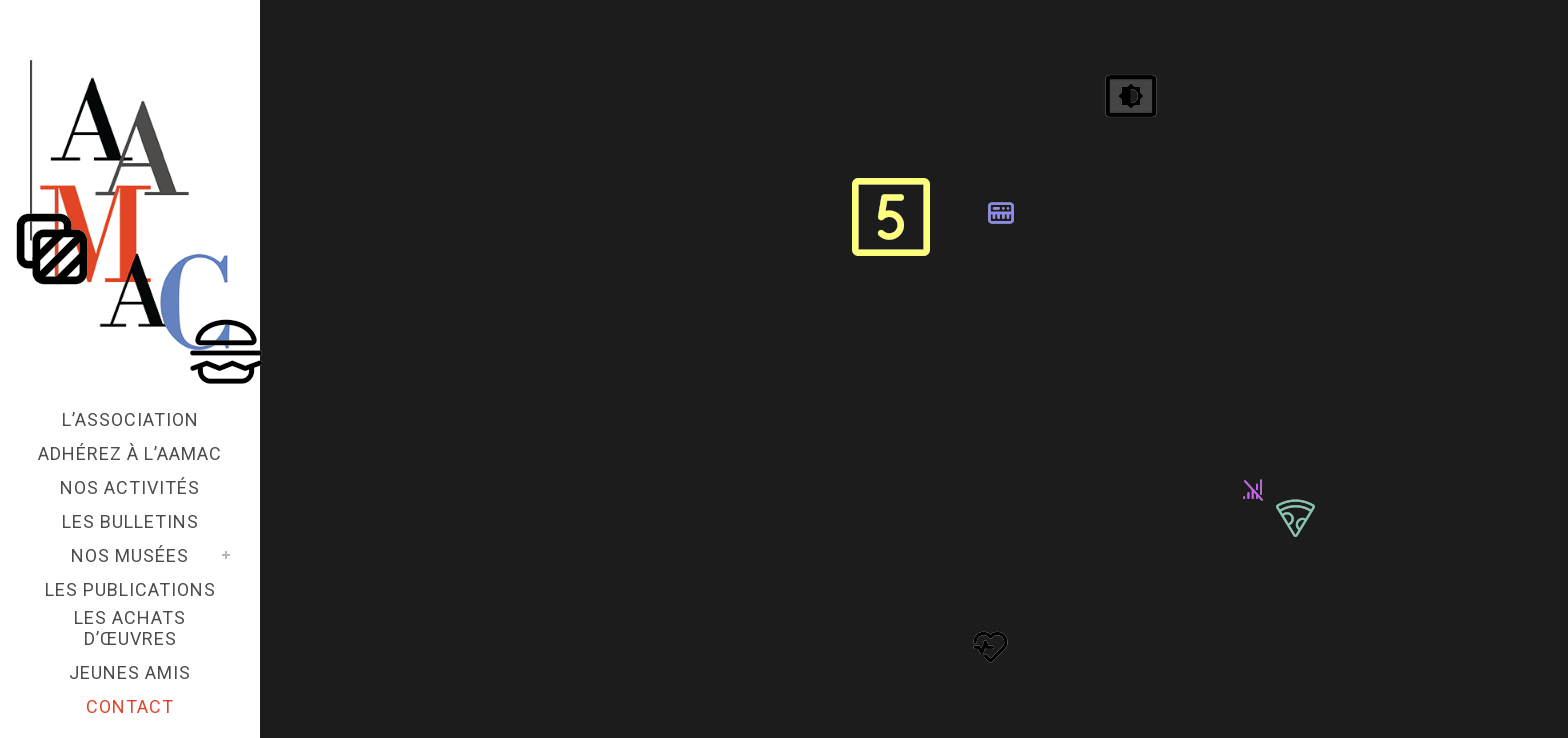 This screenshot has height=738, width=1568. What do you see at coordinates (1131, 96) in the screenshot?
I see `adjust display brightness settings` at bounding box center [1131, 96].